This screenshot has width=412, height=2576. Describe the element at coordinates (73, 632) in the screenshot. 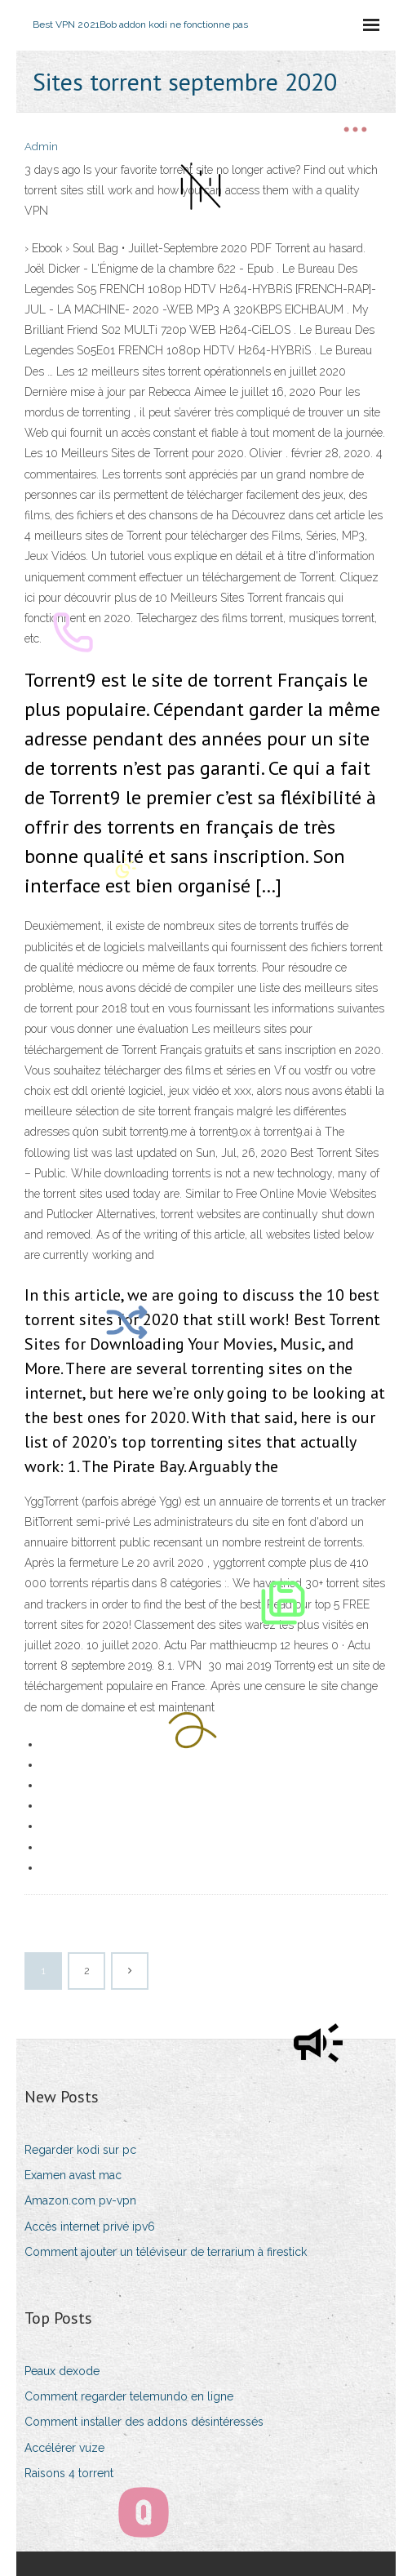

I see `make a phone call` at that location.